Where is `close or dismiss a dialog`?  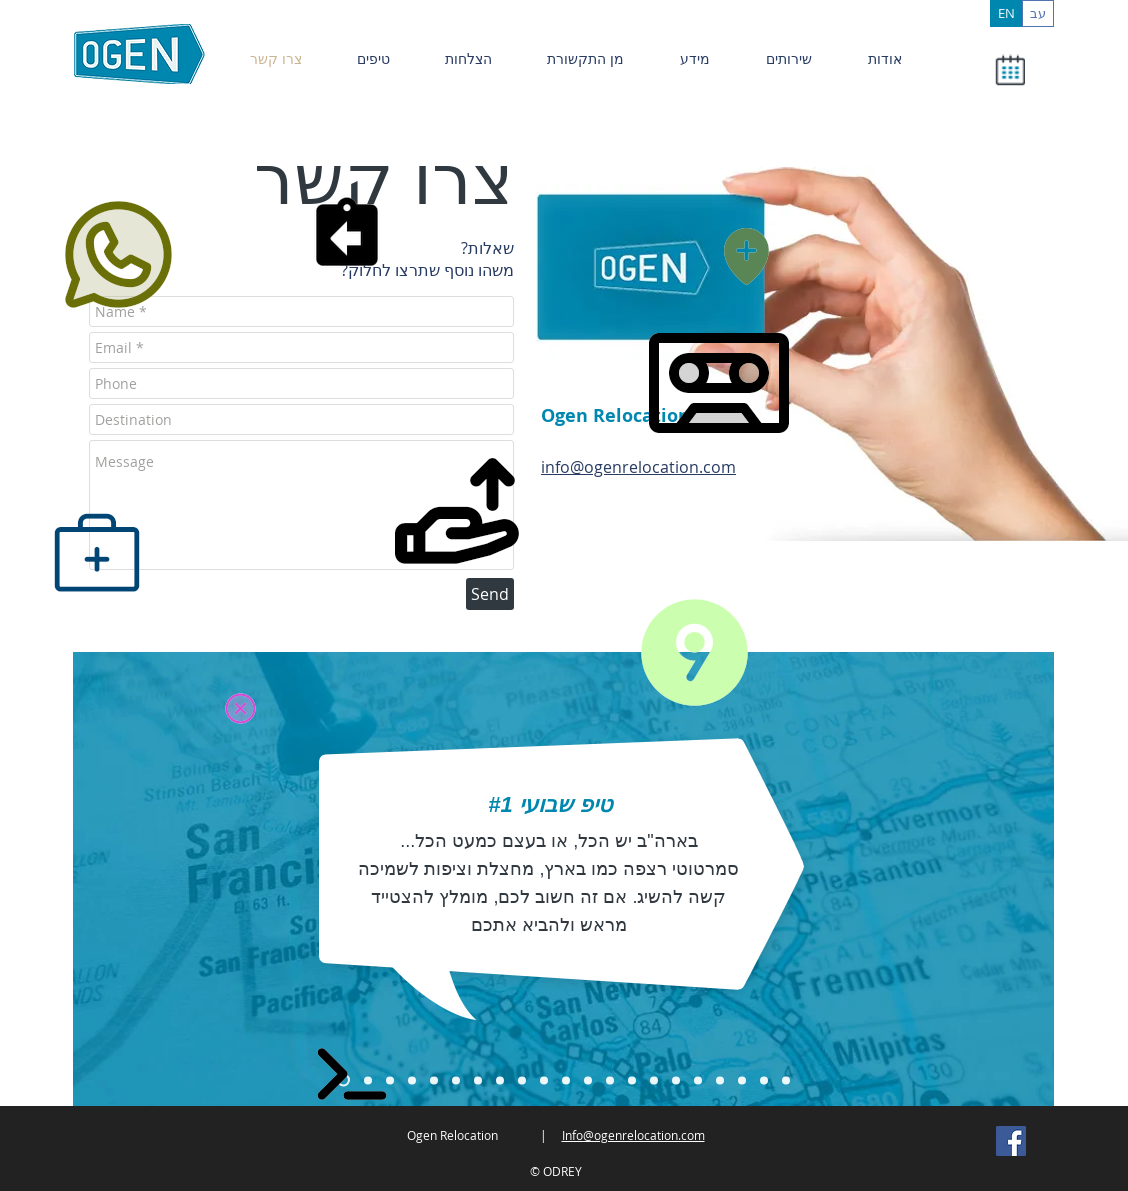
close or dismiss a dialog is located at coordinates (240, 708).